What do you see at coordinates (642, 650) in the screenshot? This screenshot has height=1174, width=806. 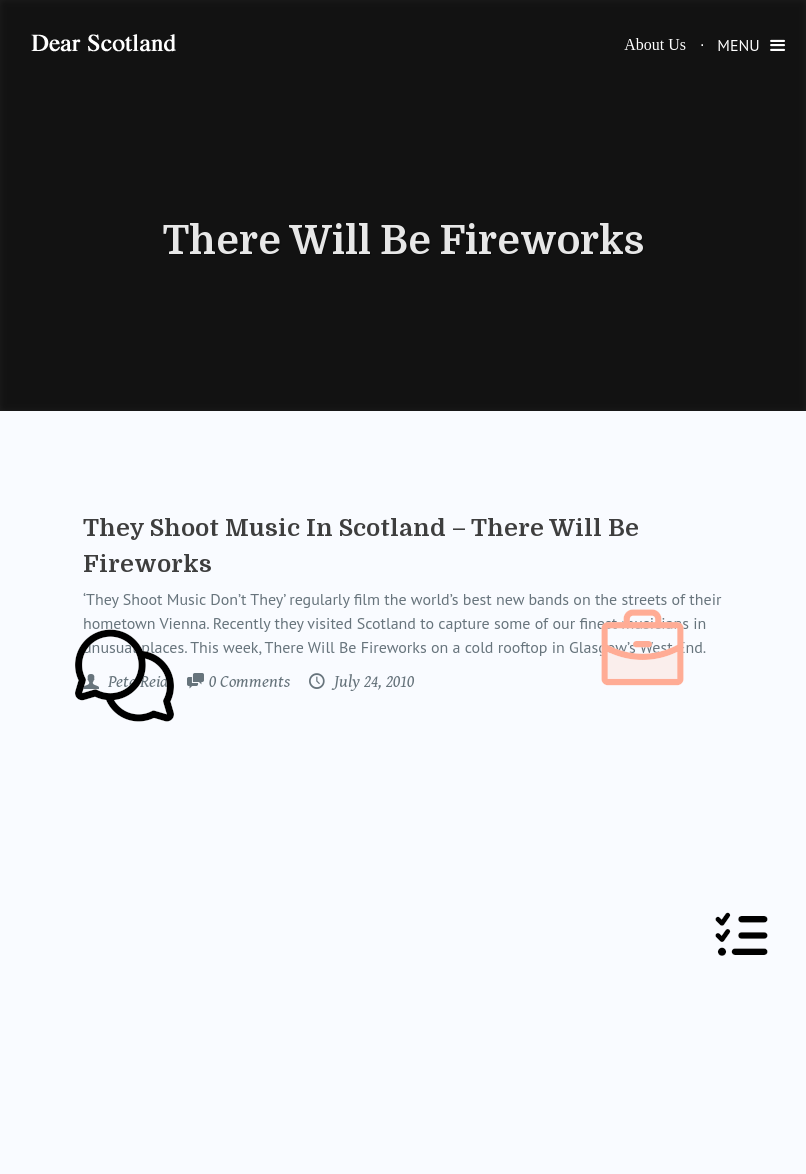 I see `access work or business-related content` at bounding box center [642, 650].